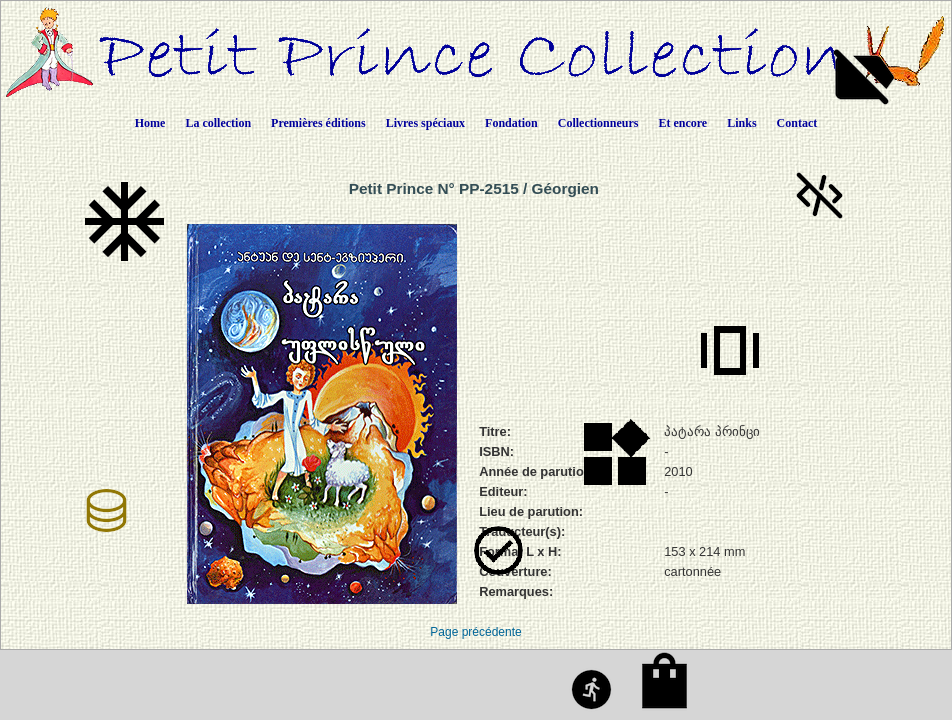  I want to click on code view disabled or unavailable, so click(819, 195).